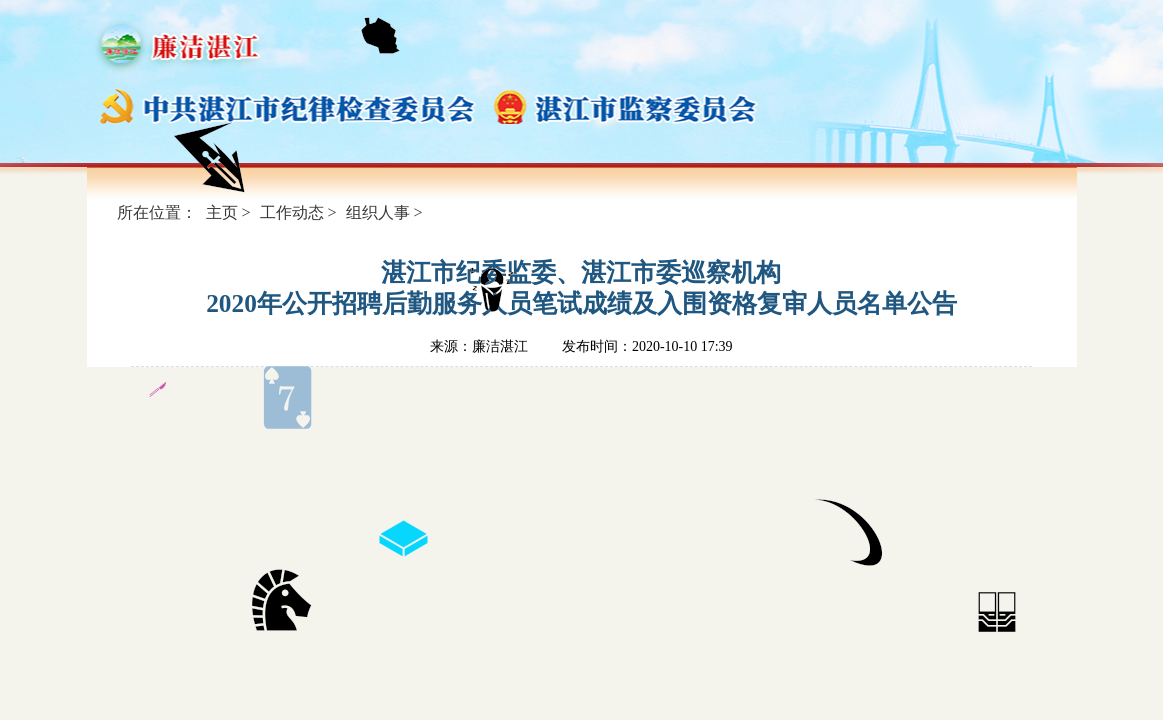 This screenshot has height=720, width=1163. What do you see at coordinates (209, 157) in the screenshot?
I see `activate ricochet or bouncing attack ability` at bounding box center [209, 157].